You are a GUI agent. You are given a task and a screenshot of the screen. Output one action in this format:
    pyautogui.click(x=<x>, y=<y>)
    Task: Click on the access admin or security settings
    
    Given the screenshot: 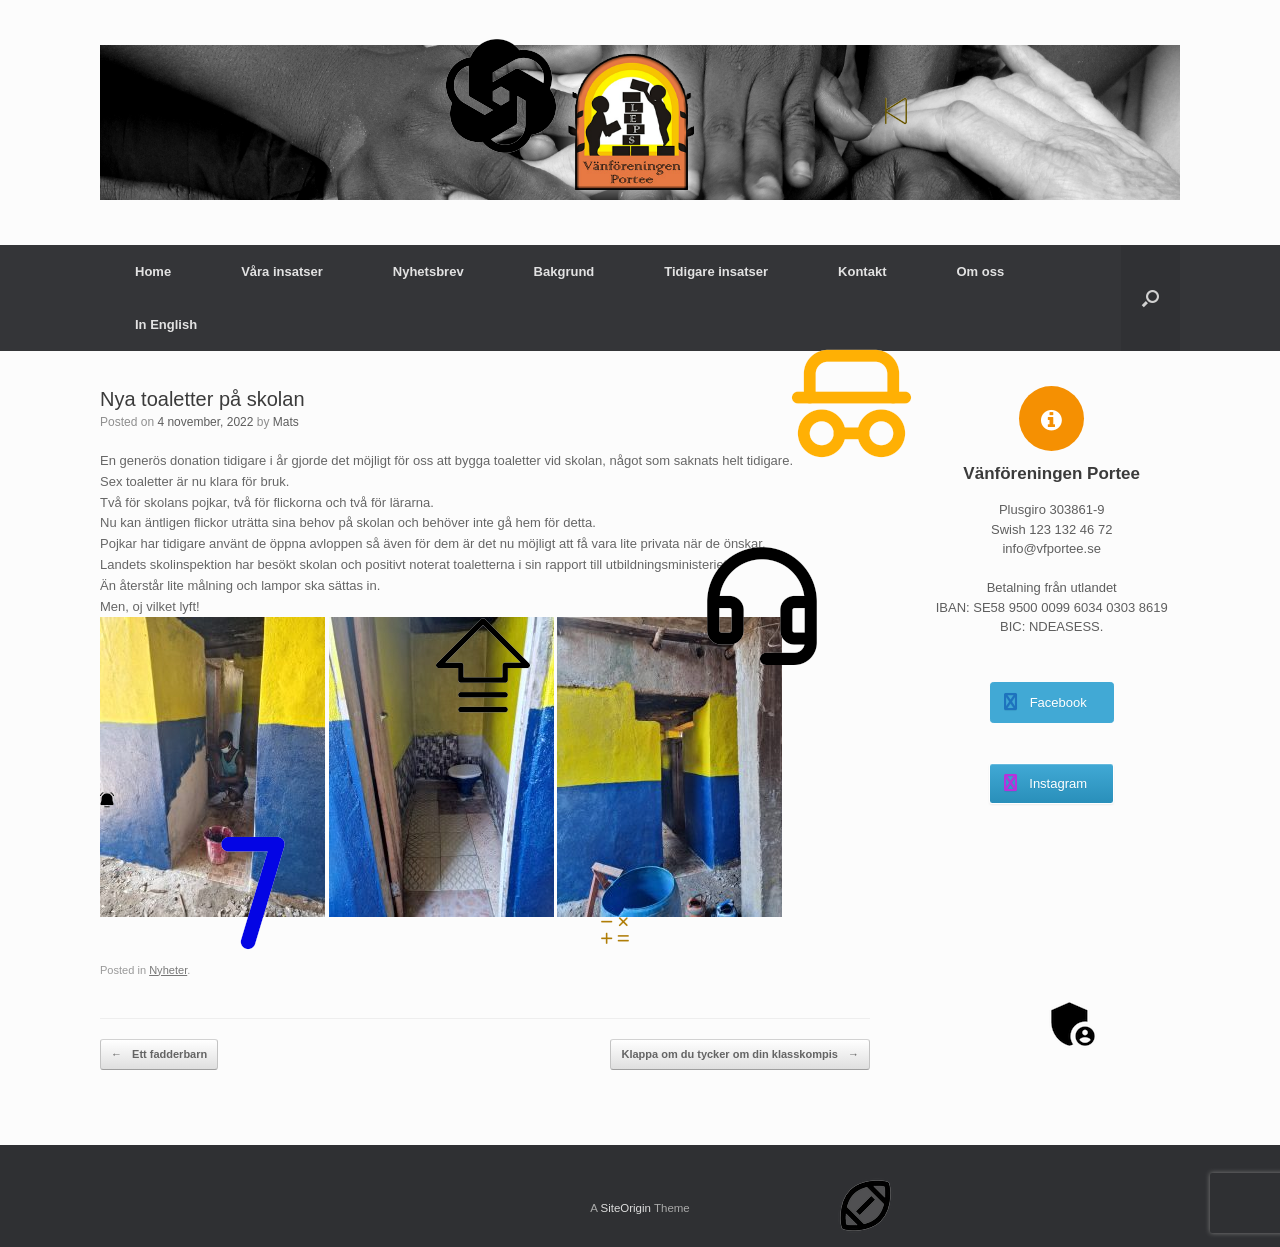 What is the action you would take?
    pyautogui.click(x=1073, y=1024)
    